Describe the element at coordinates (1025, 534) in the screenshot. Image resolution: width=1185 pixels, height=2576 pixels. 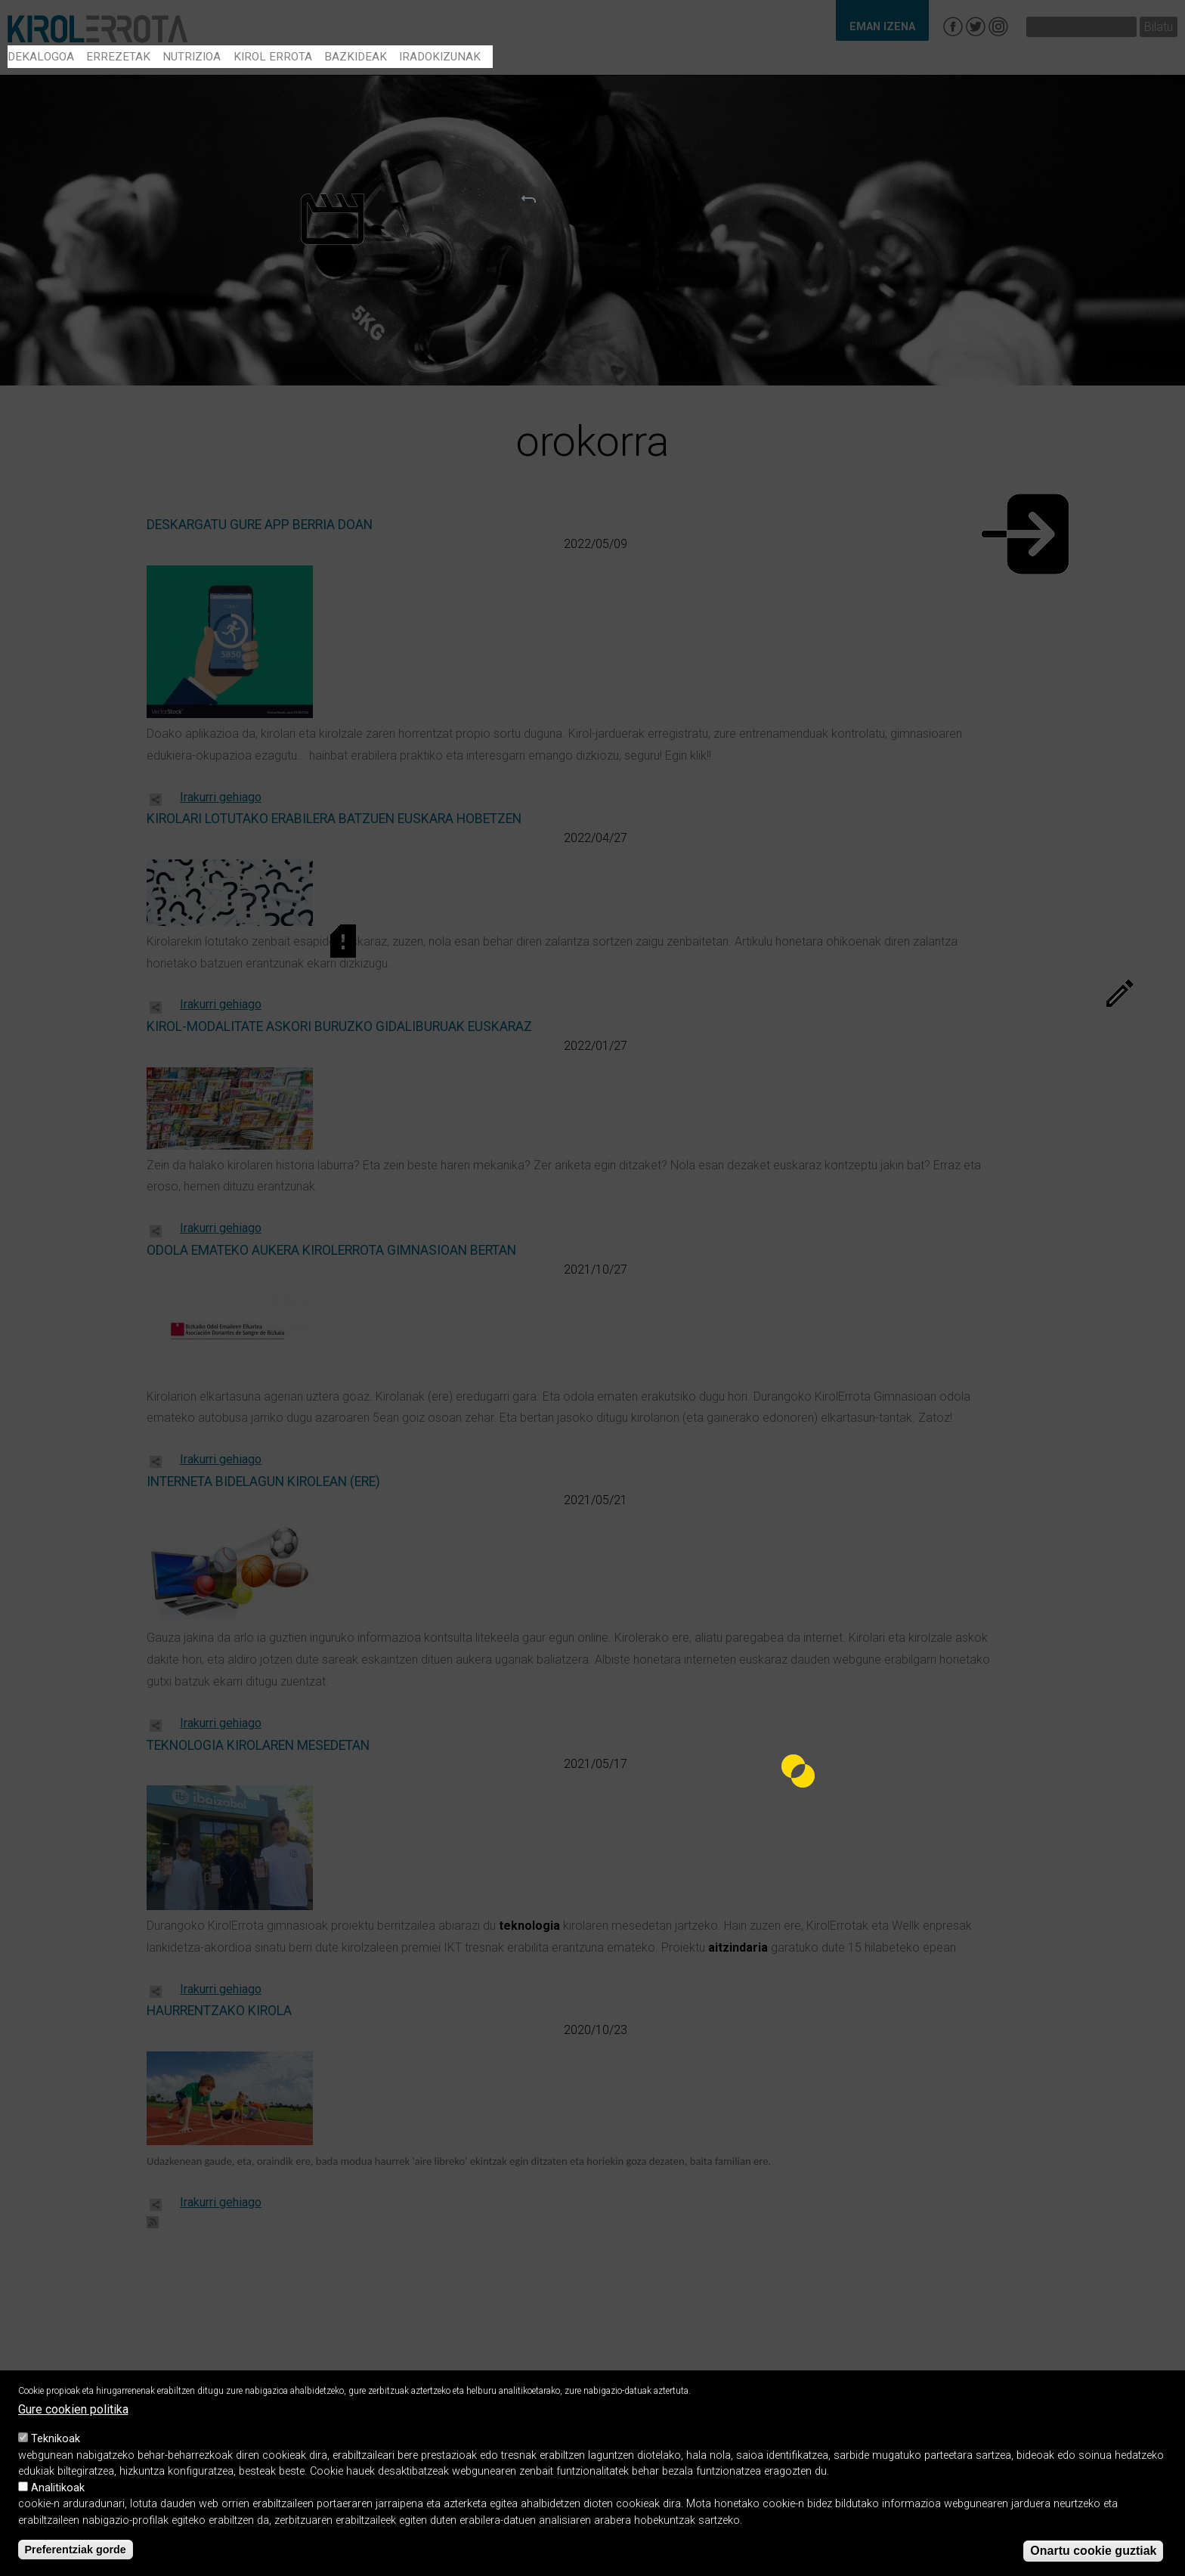
I see `log in to your account` at that location.